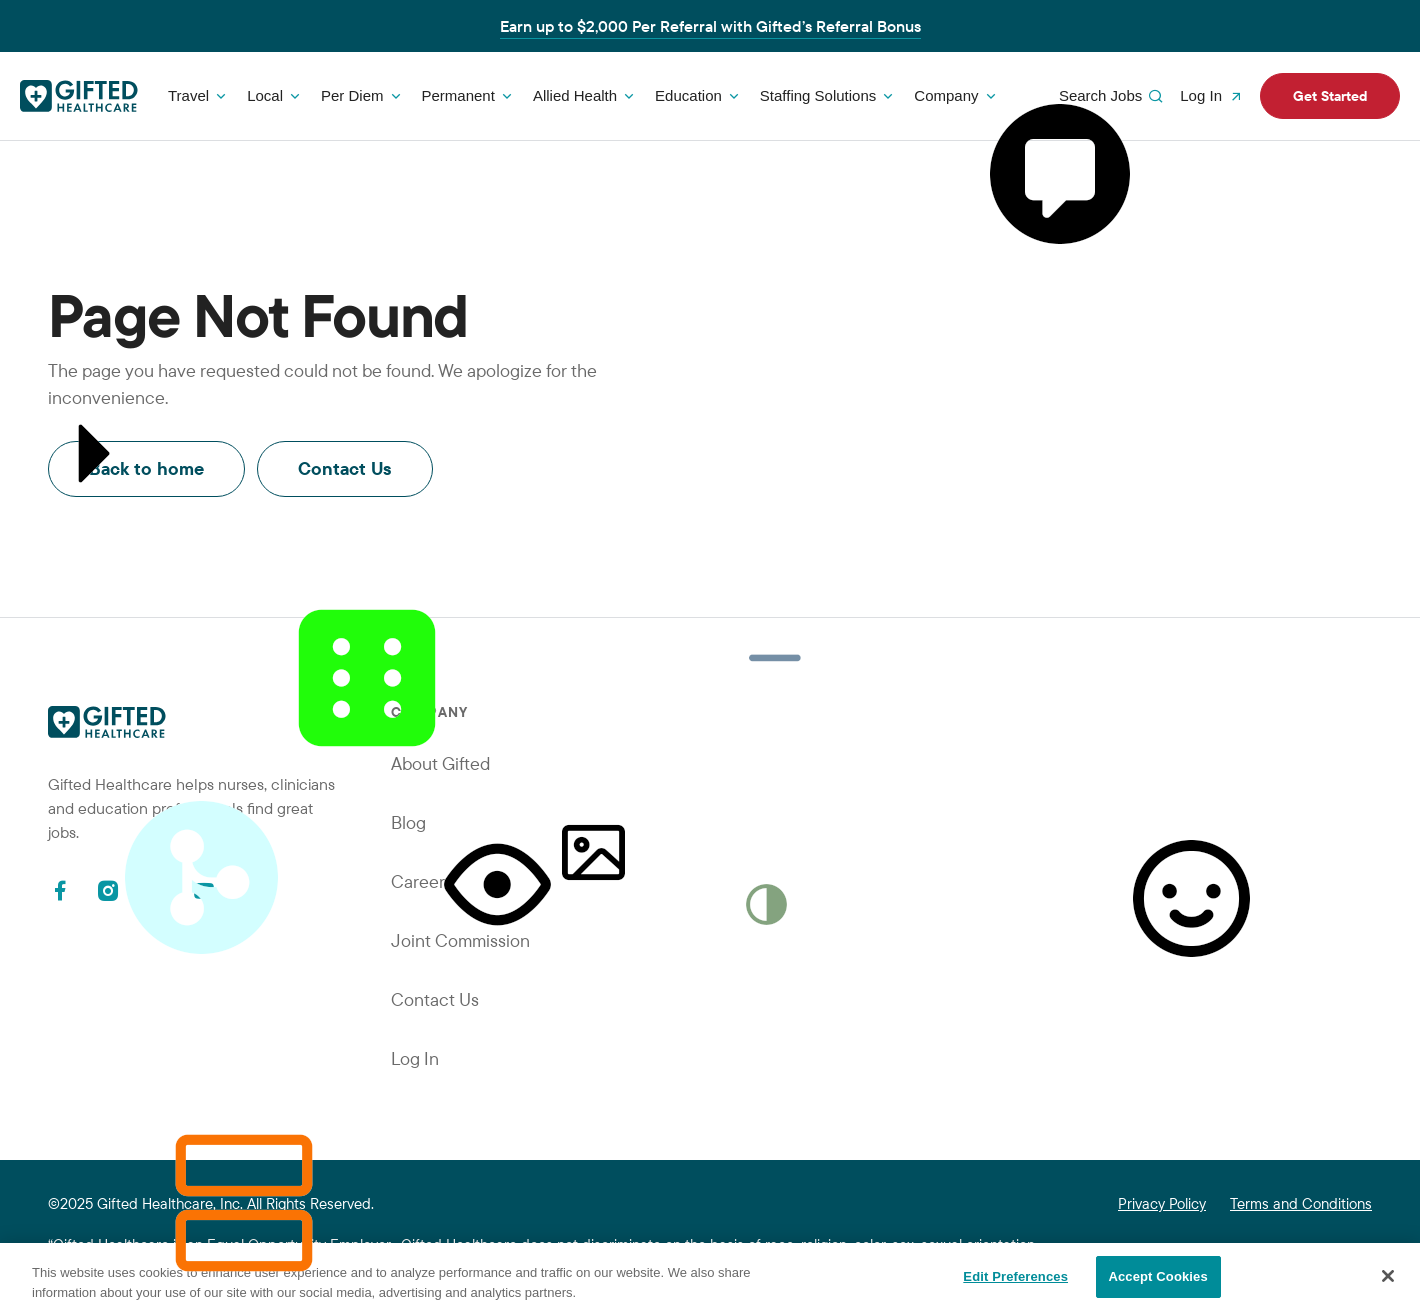 This screenshot has height=1303, width=1420. I want to click on view or open an image file, so click(593, 852).